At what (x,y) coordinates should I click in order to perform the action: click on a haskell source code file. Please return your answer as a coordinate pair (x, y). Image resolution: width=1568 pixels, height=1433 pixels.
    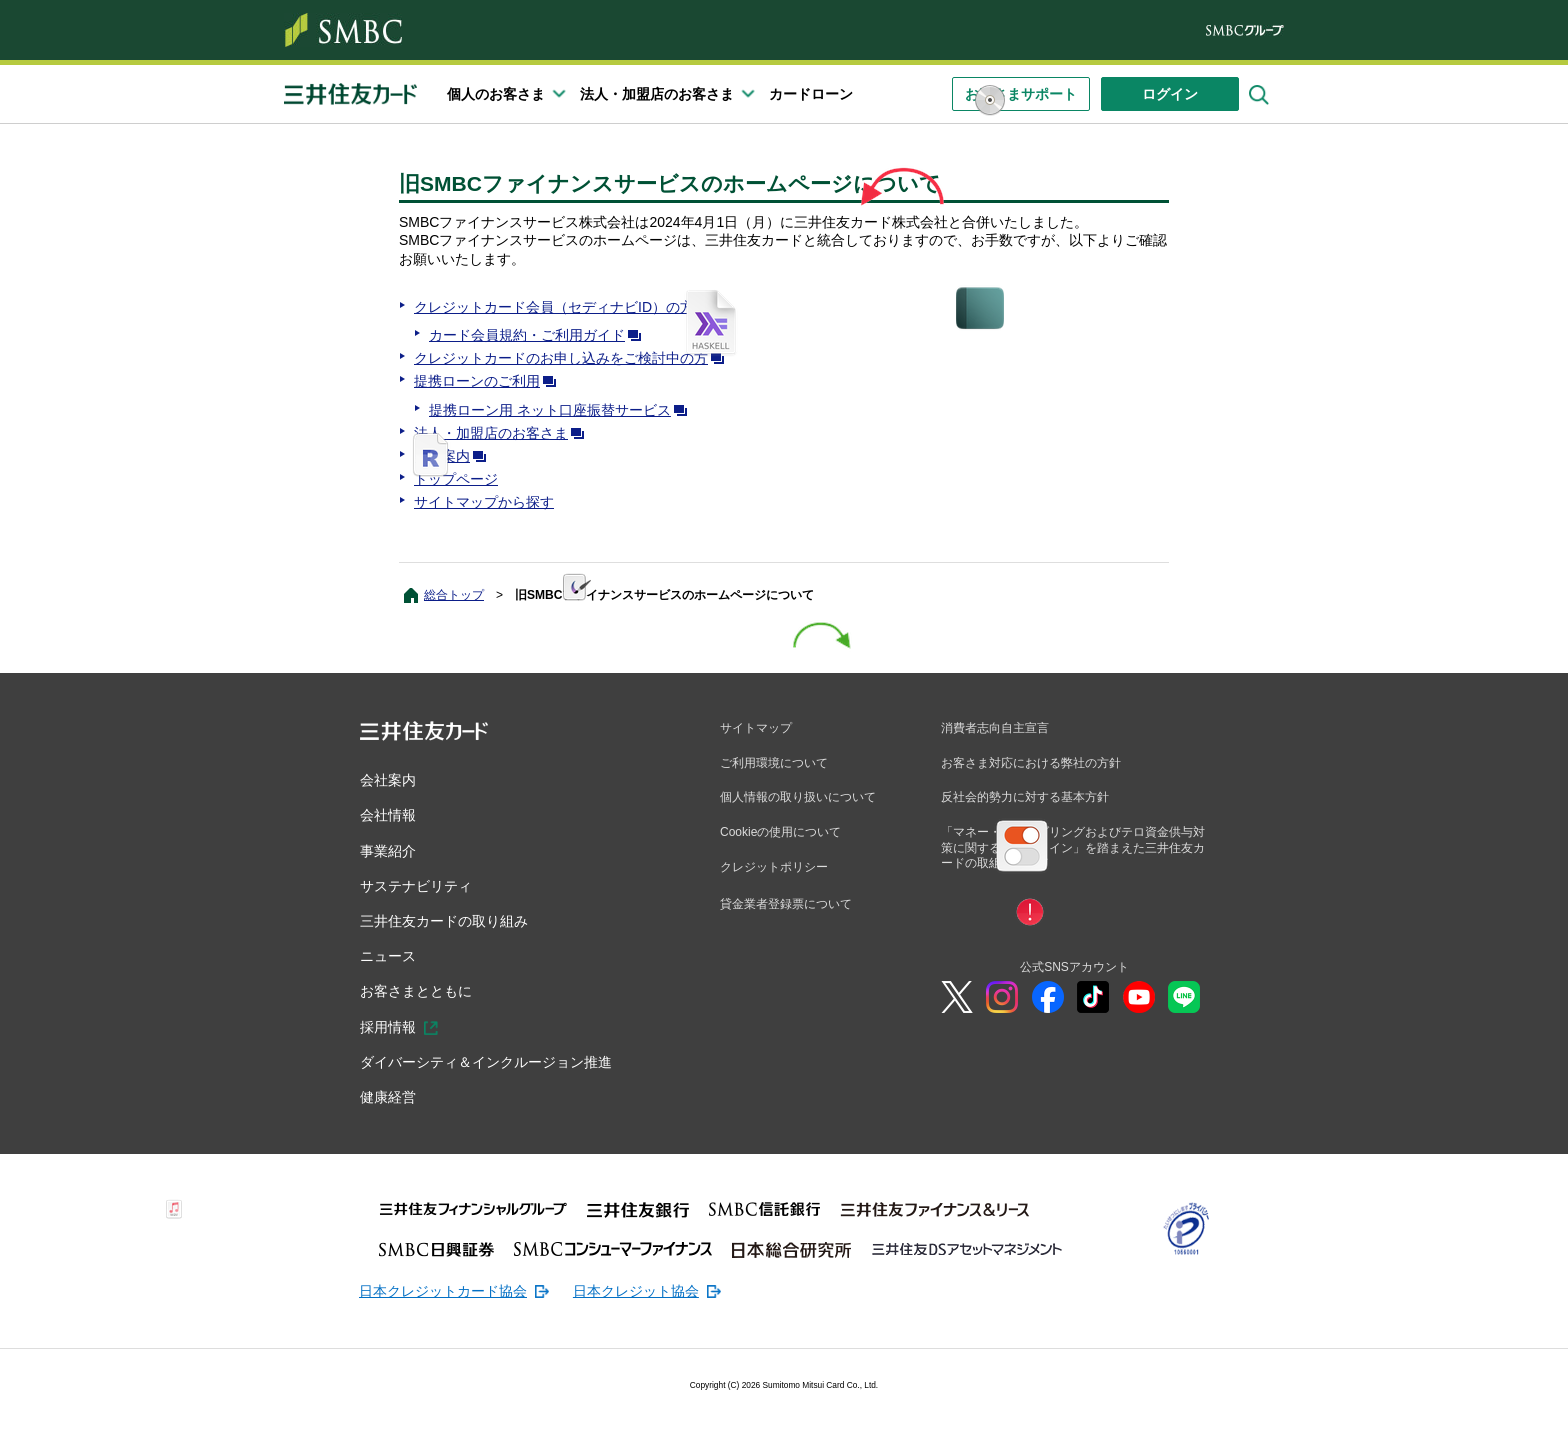
    Looking at the image, I should click on (711, 323).